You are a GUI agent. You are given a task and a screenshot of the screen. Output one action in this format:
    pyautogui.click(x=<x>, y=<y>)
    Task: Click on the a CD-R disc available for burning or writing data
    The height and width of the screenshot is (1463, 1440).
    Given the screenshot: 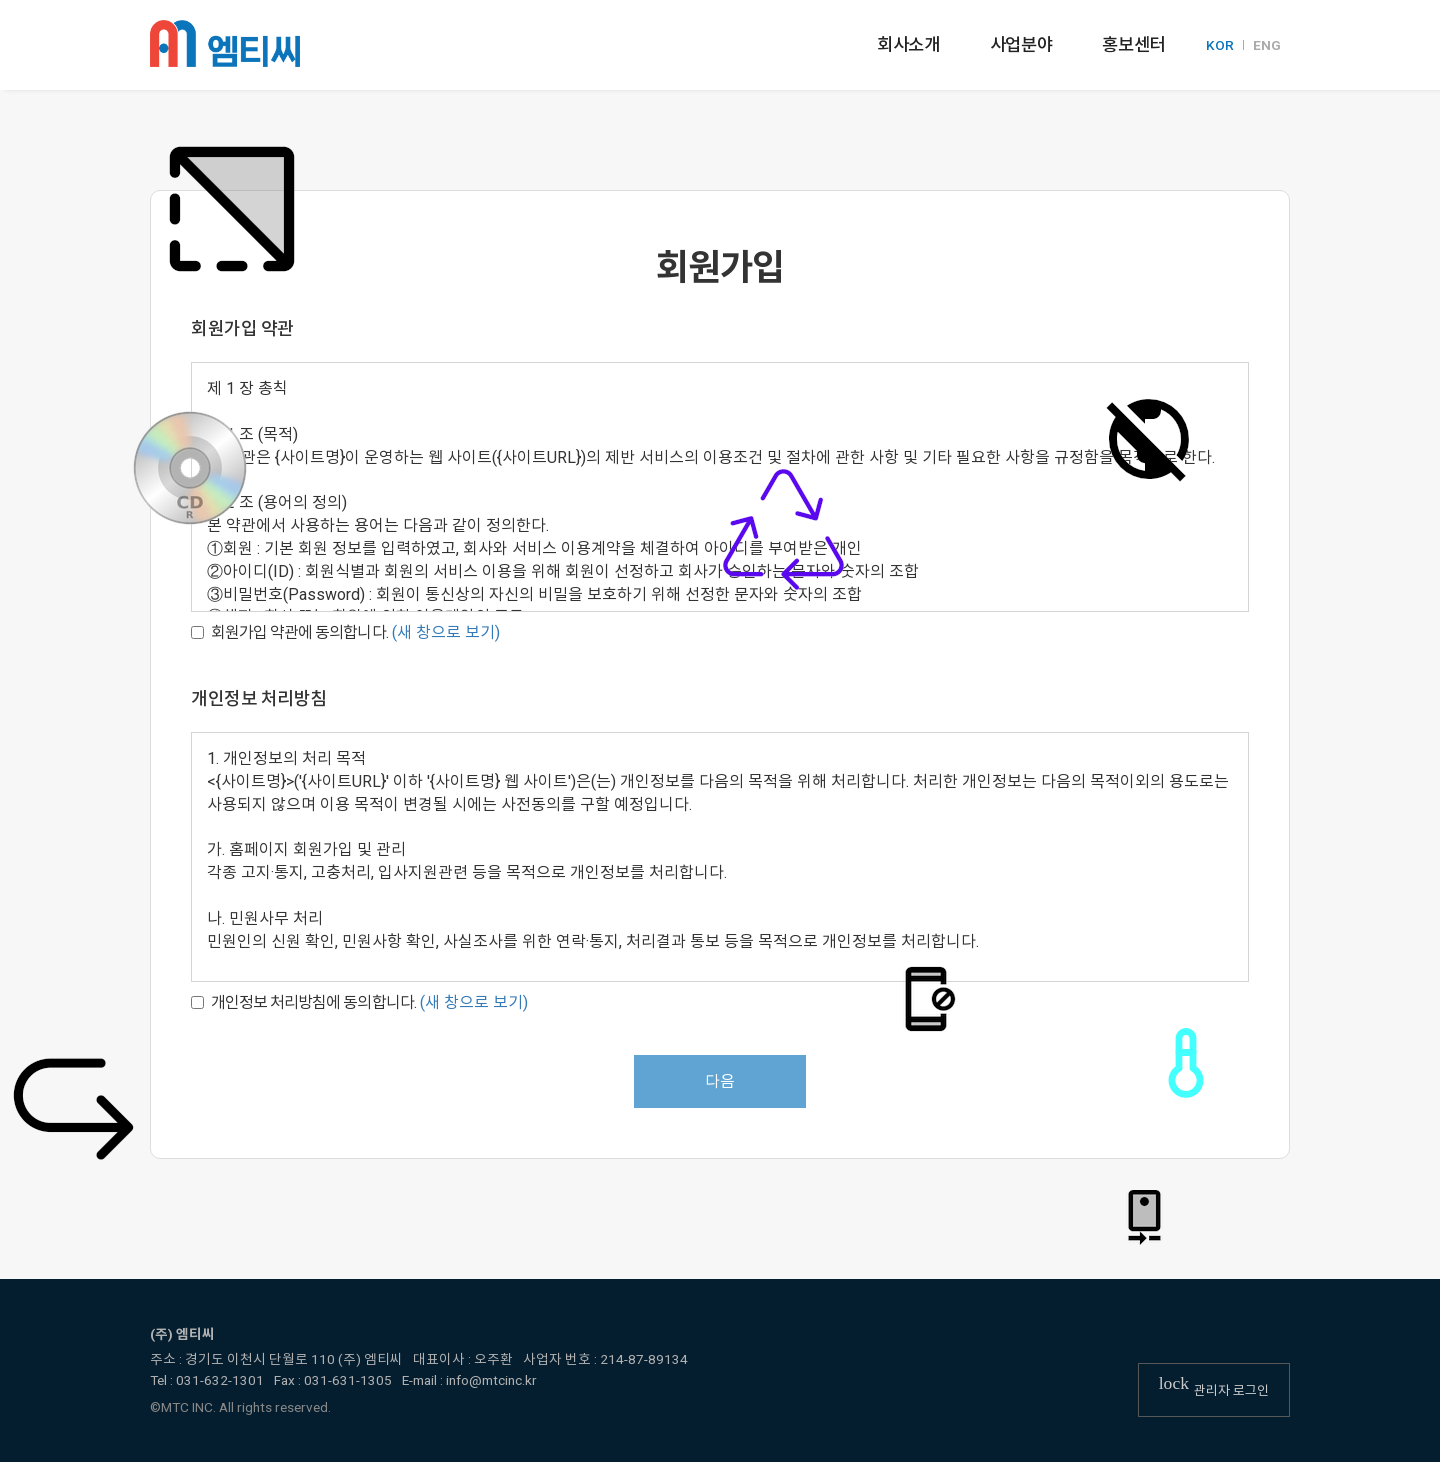 What is the action you would take?
    pyautogui.click(x=190, y=468)
    